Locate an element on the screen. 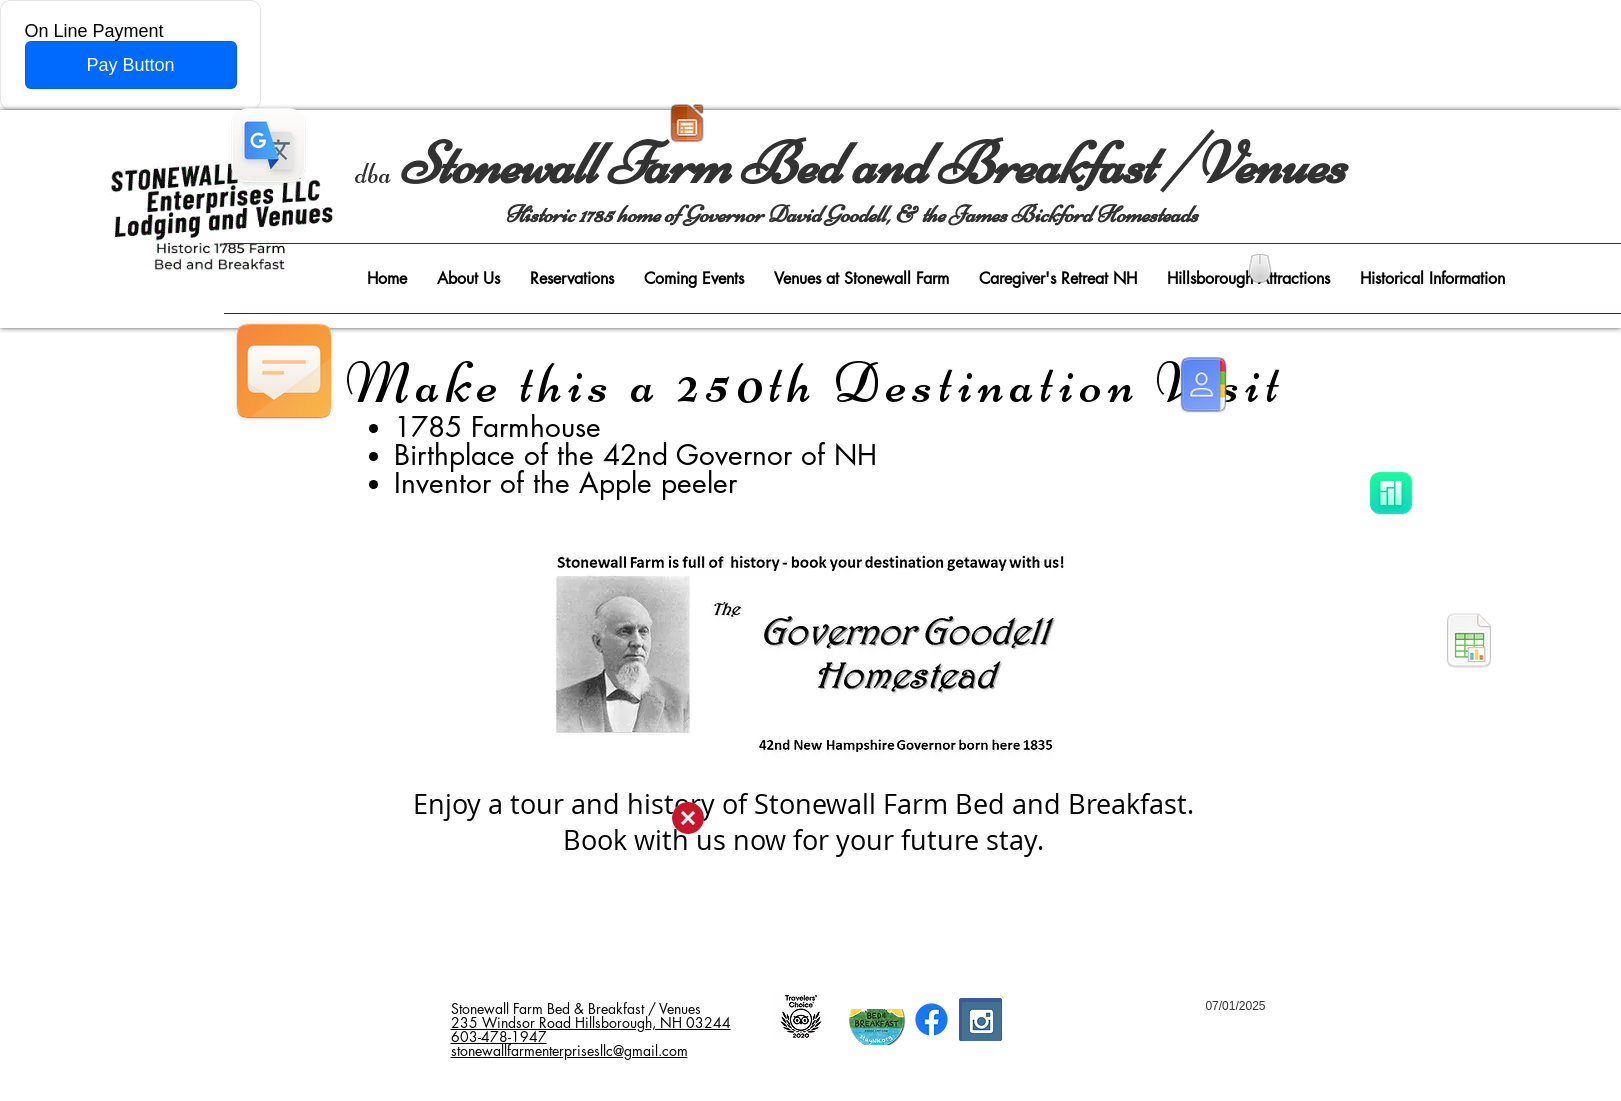 The width and height of the screenshot is (1621, 1101). mouse input device settings is located at coordinates (1259, 268).